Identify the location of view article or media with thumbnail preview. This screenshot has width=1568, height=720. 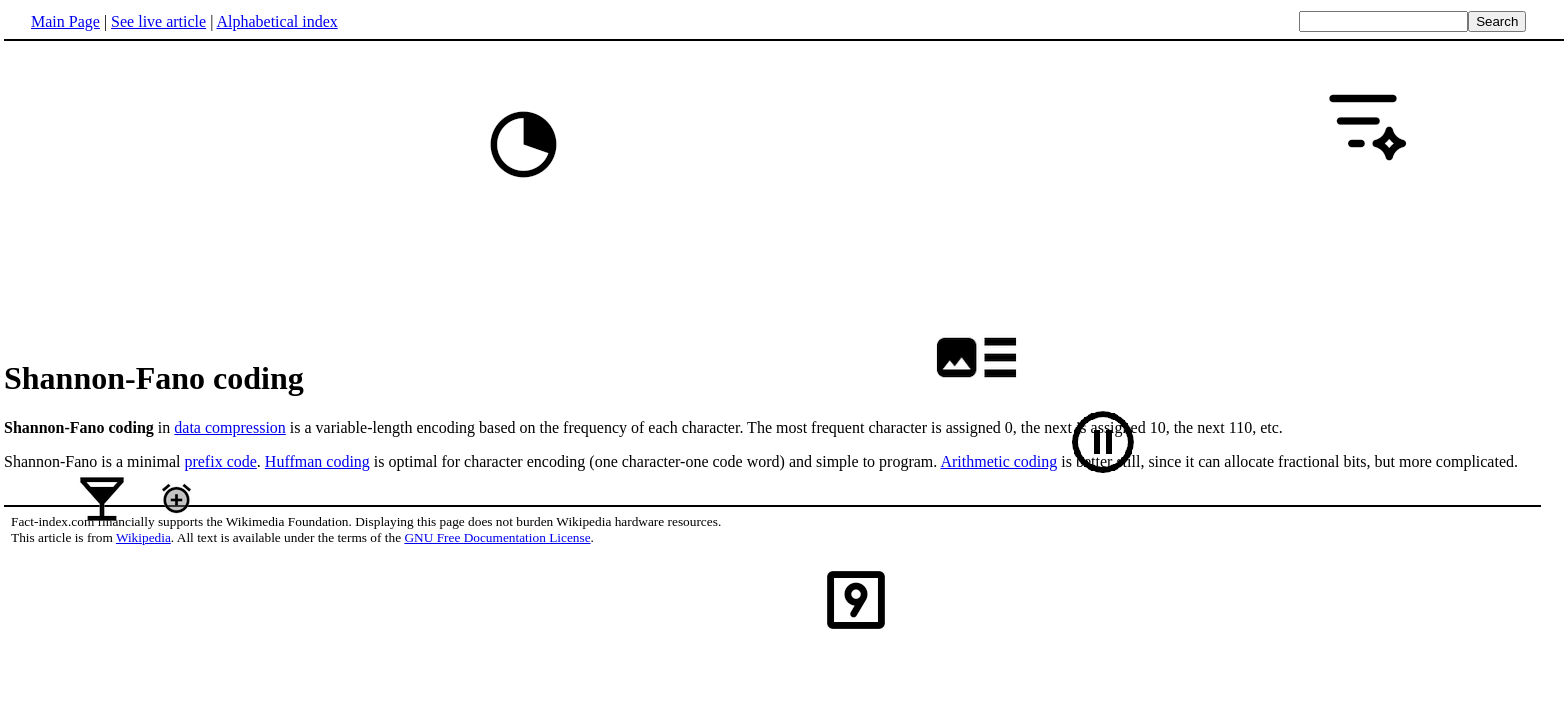
(976, 357).